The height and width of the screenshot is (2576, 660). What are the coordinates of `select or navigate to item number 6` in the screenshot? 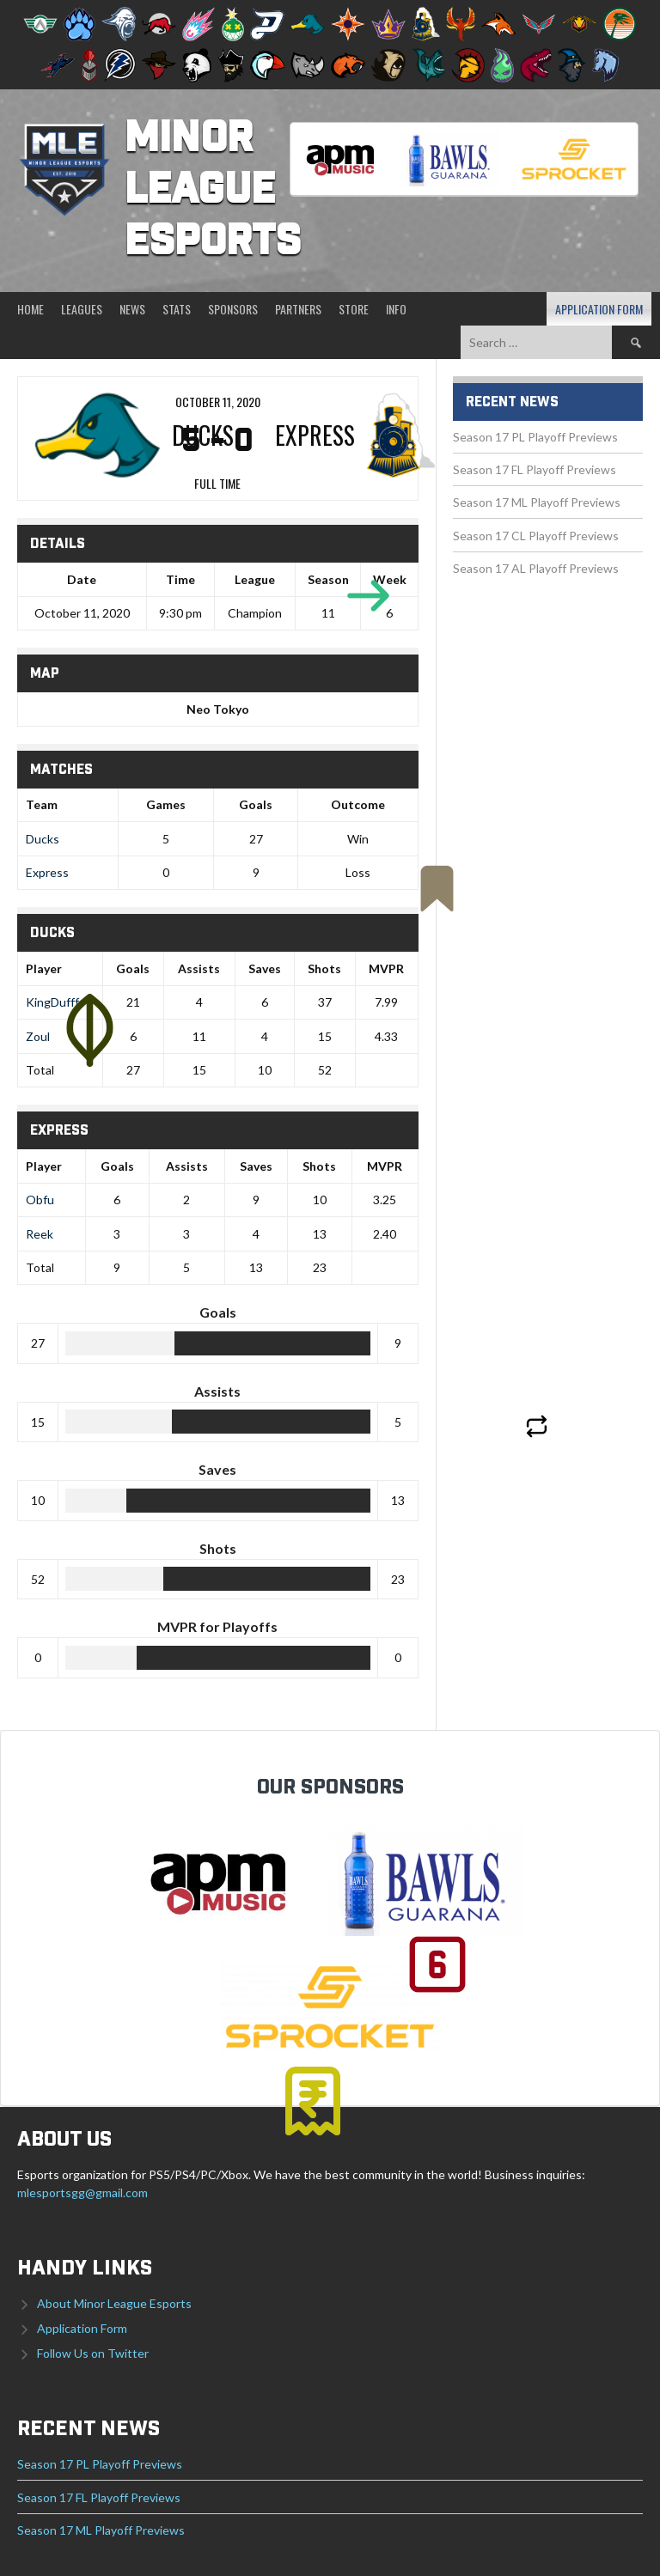 It's located at (437, 1964).